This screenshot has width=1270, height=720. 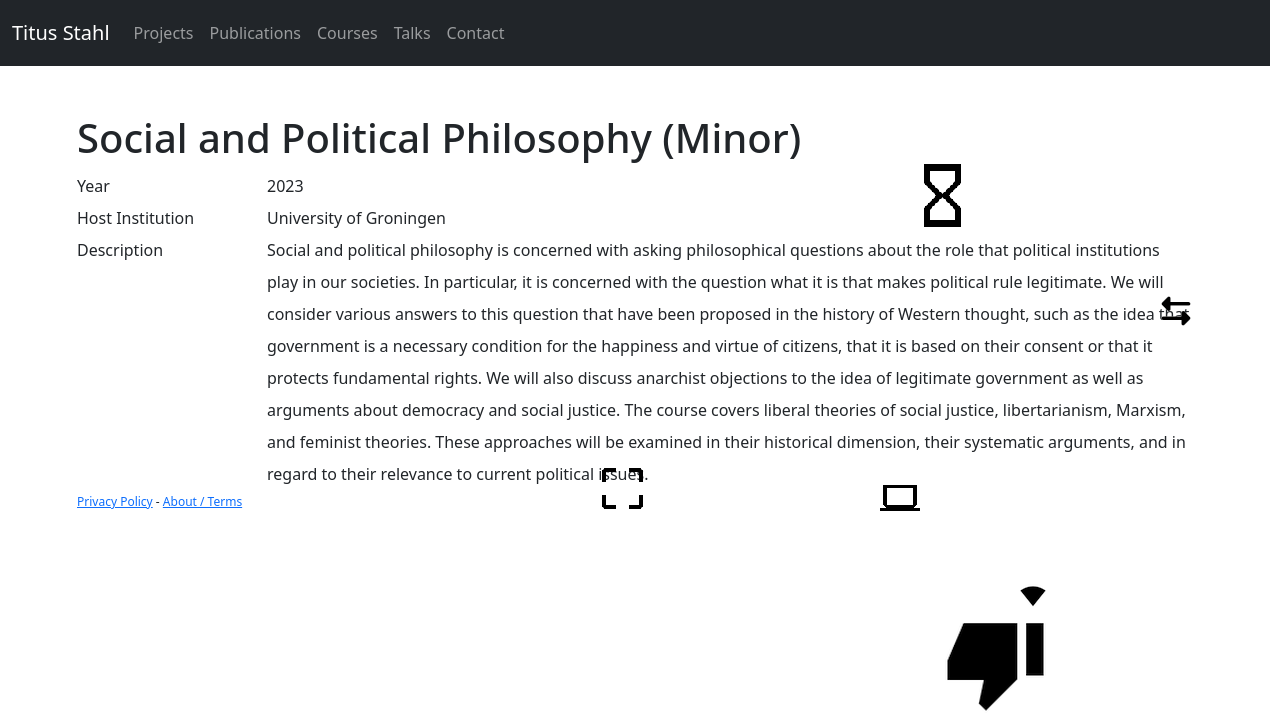 I want to click on indicates a process is loading or in progress, so click(x=942, y=195).